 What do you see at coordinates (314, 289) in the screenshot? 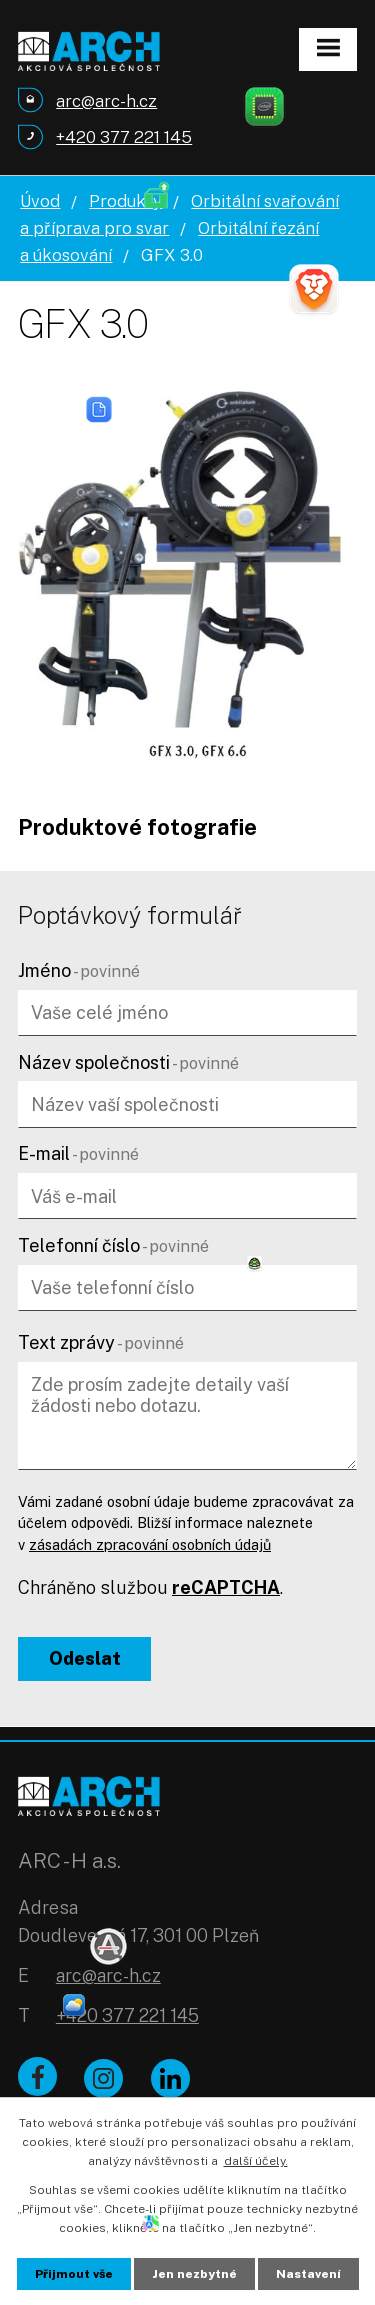
I see `open the Brave browser` at bounding box center [314, 289].